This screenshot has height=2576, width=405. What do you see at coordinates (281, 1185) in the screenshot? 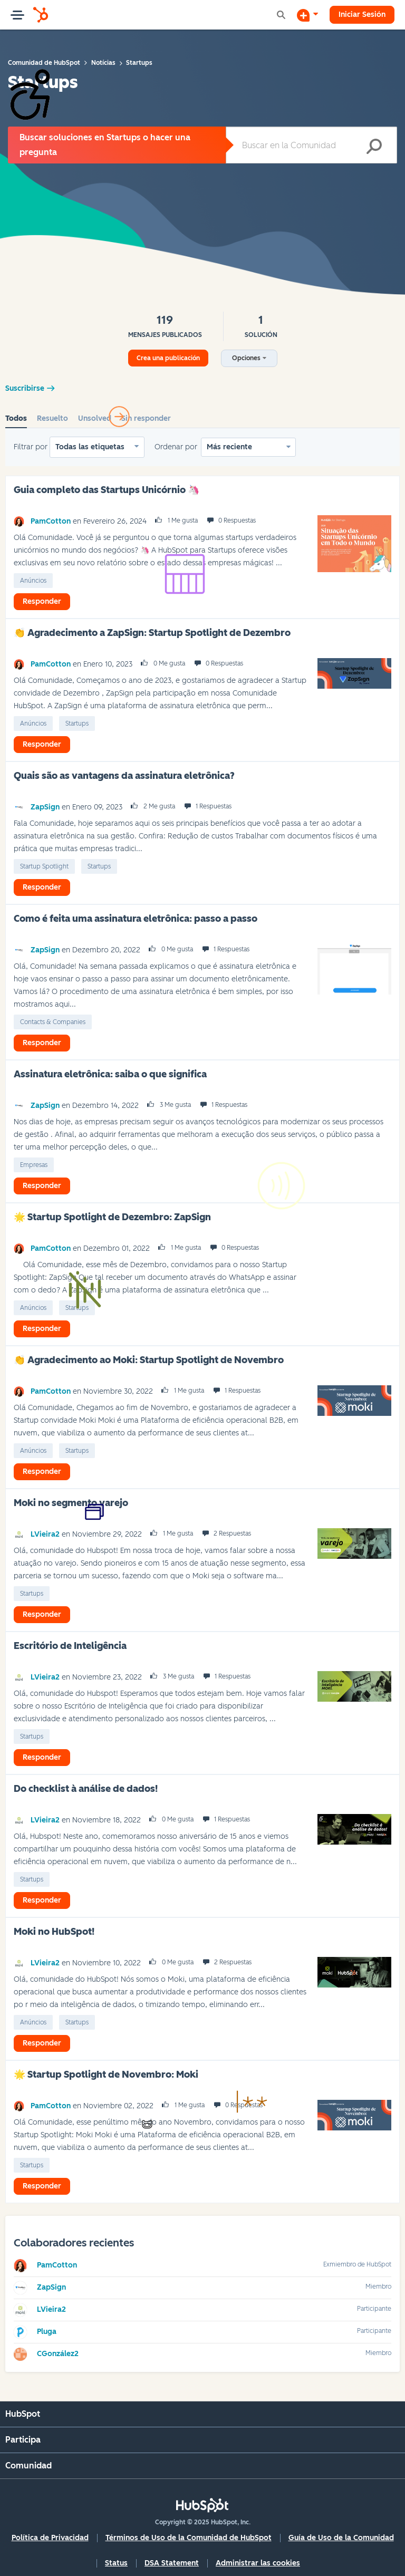
I see `tap to pay with contactless payment` at bounding box center [281, 1185].